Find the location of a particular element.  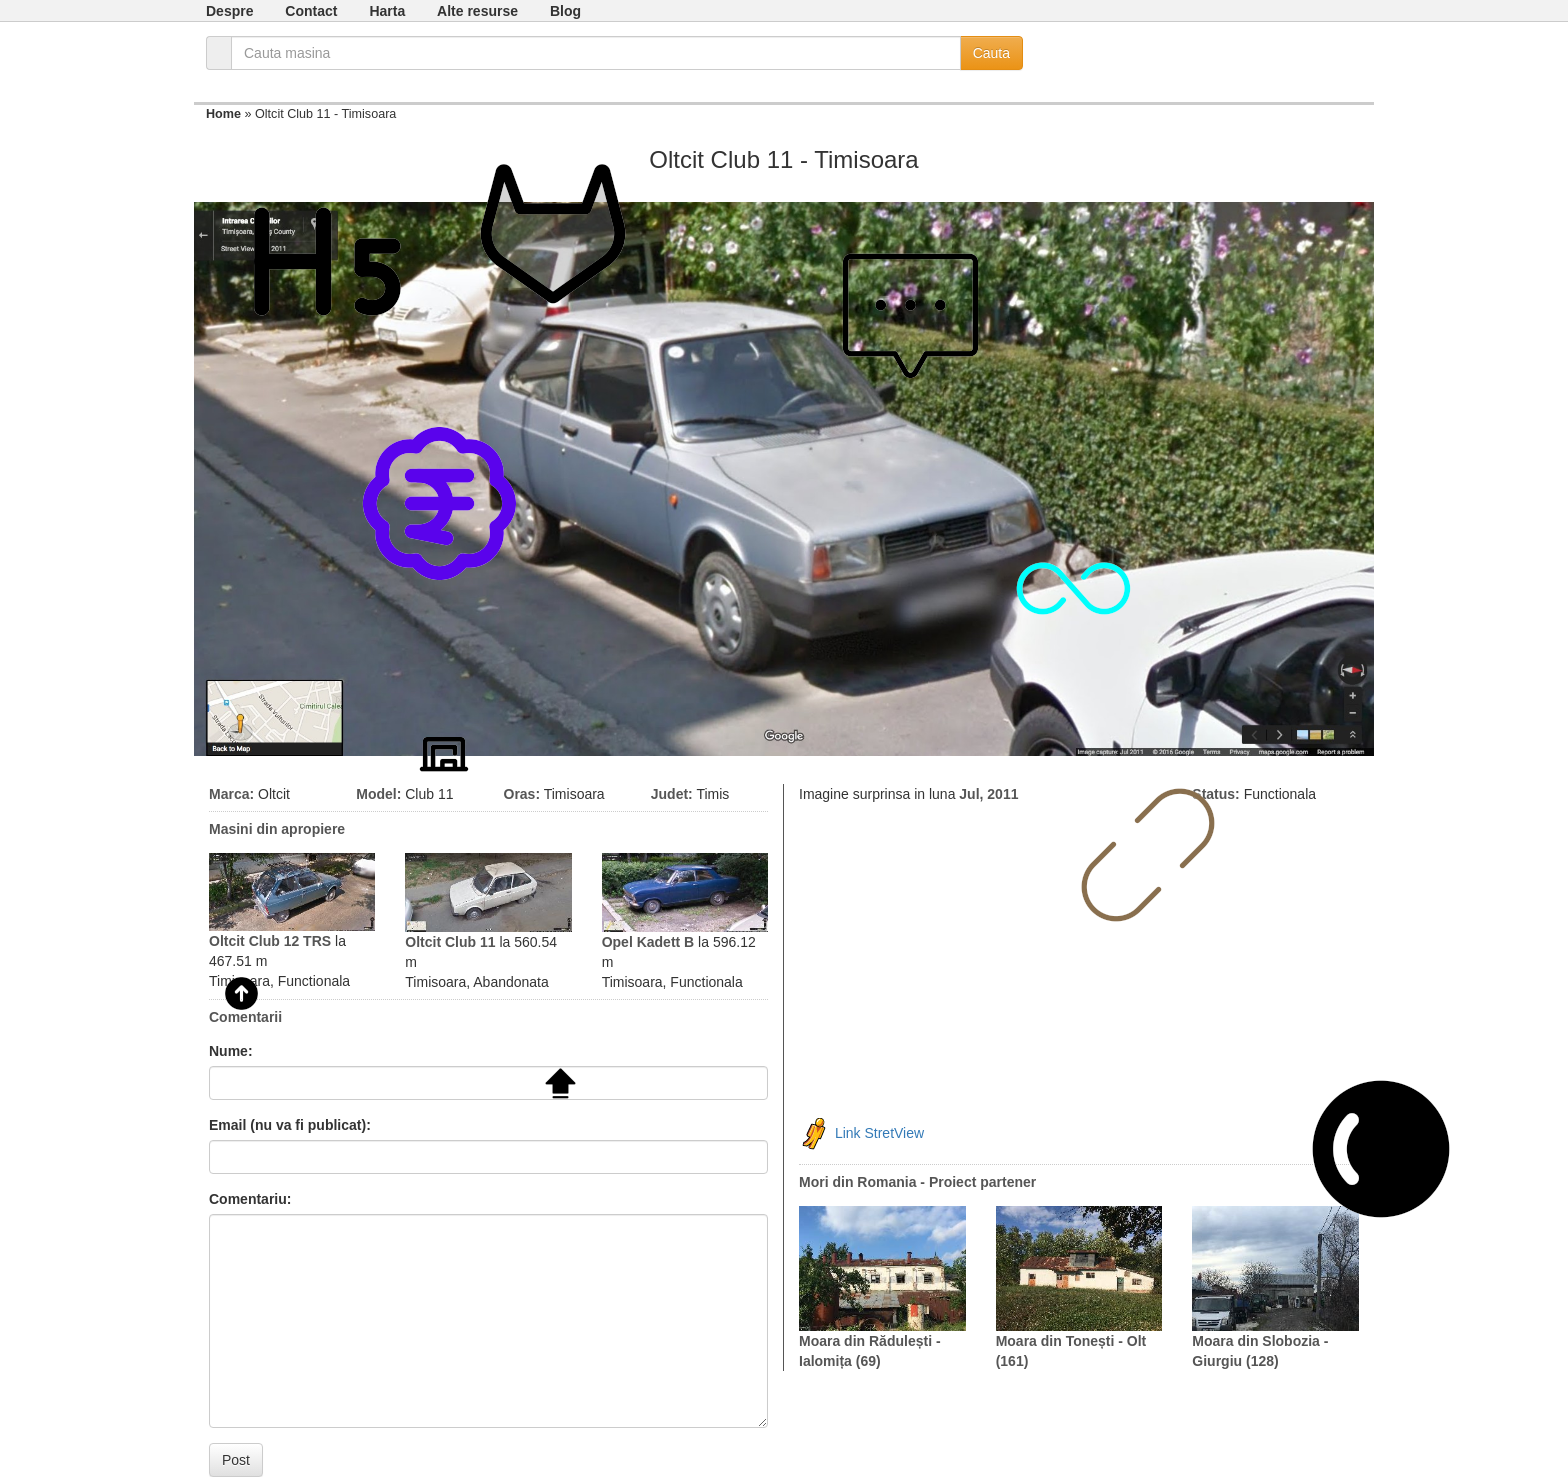

upload a file or content is located at coordinates (241, 993).